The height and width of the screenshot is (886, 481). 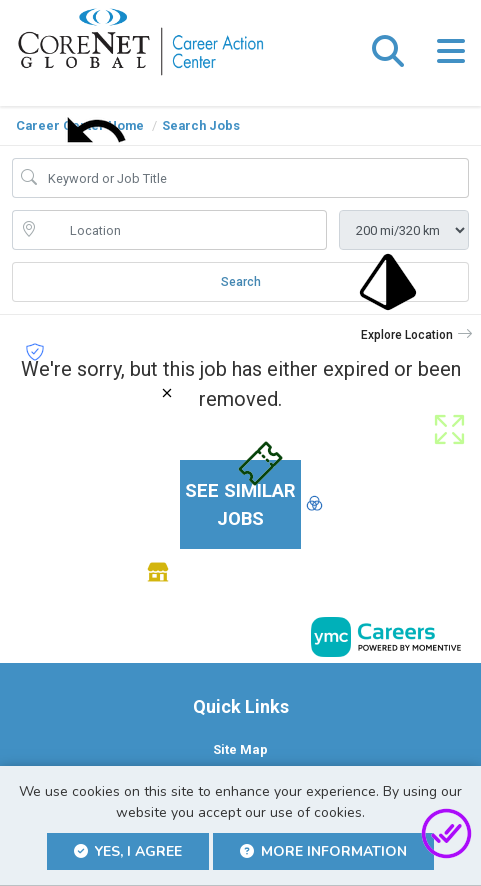 What do you see at coordinates (449, 429) in the screenshot?
I see `expand to fullscreen mode` at bounding box center [449, 429].